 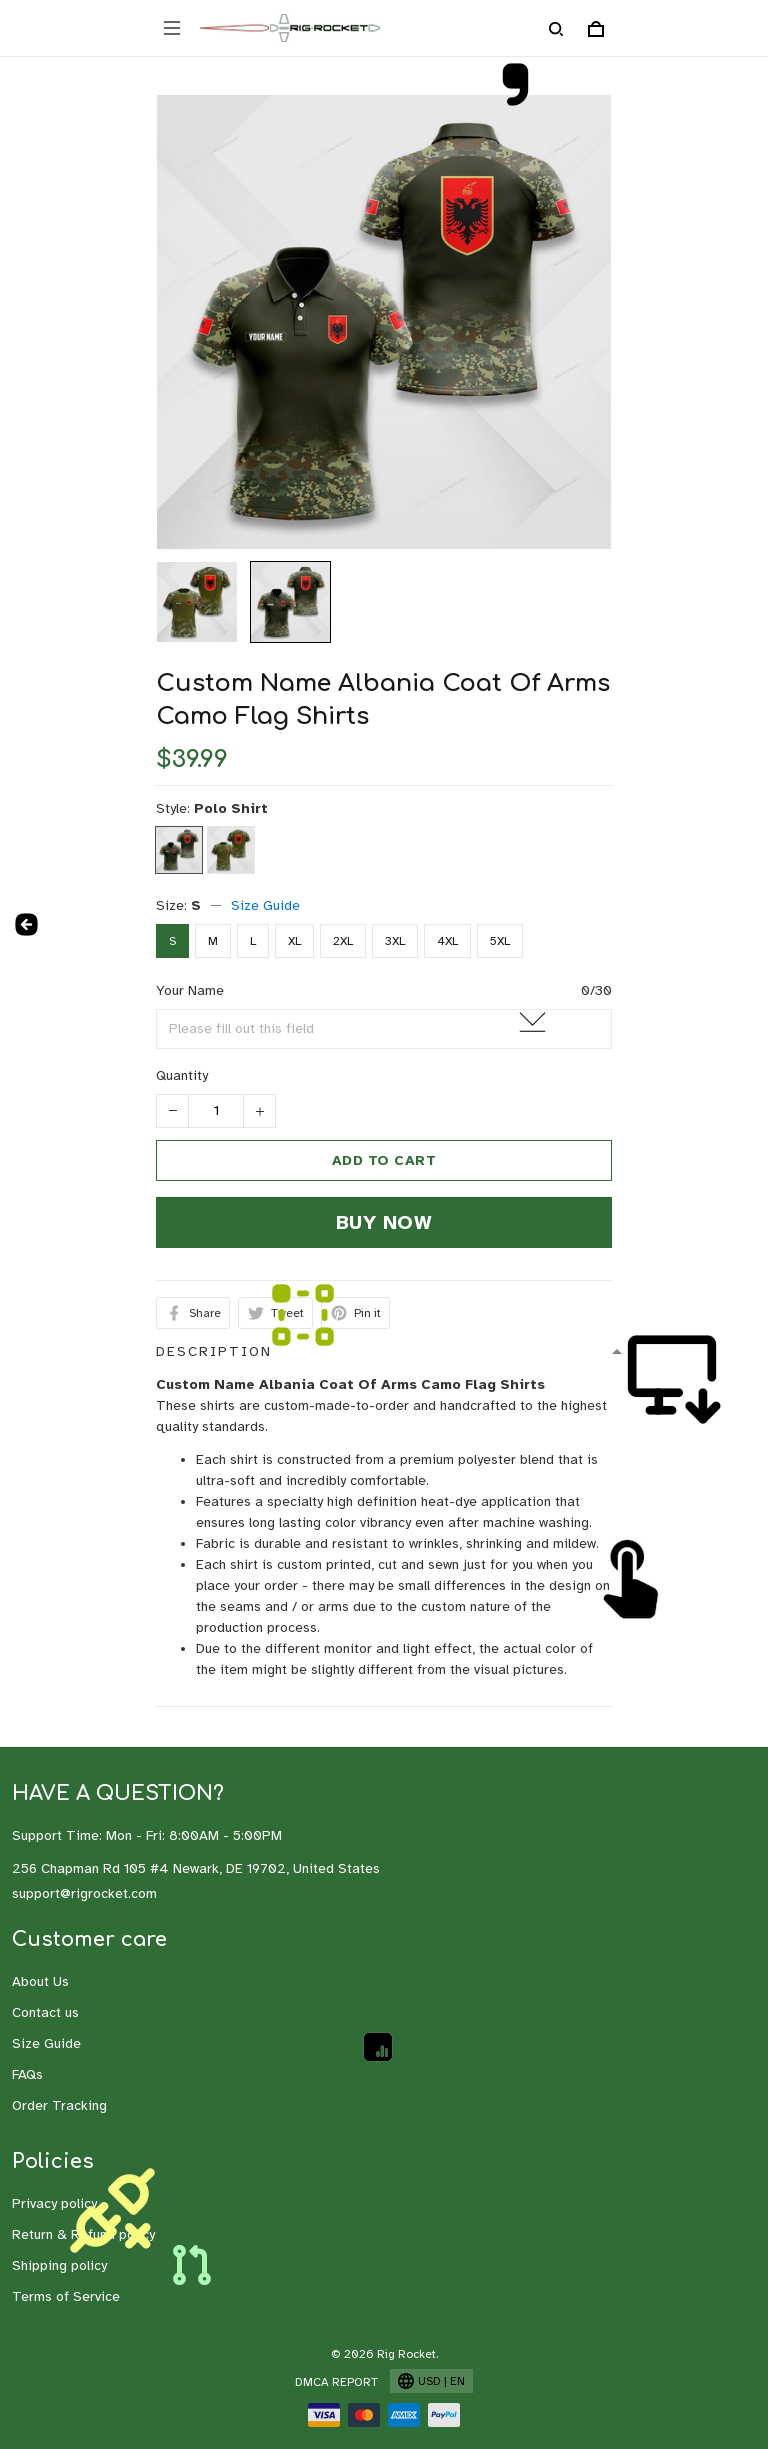 What do you see at coordinates (192, 2265) in the screenshot?
I see `view pull request details` at bounding box center [192, 2265].